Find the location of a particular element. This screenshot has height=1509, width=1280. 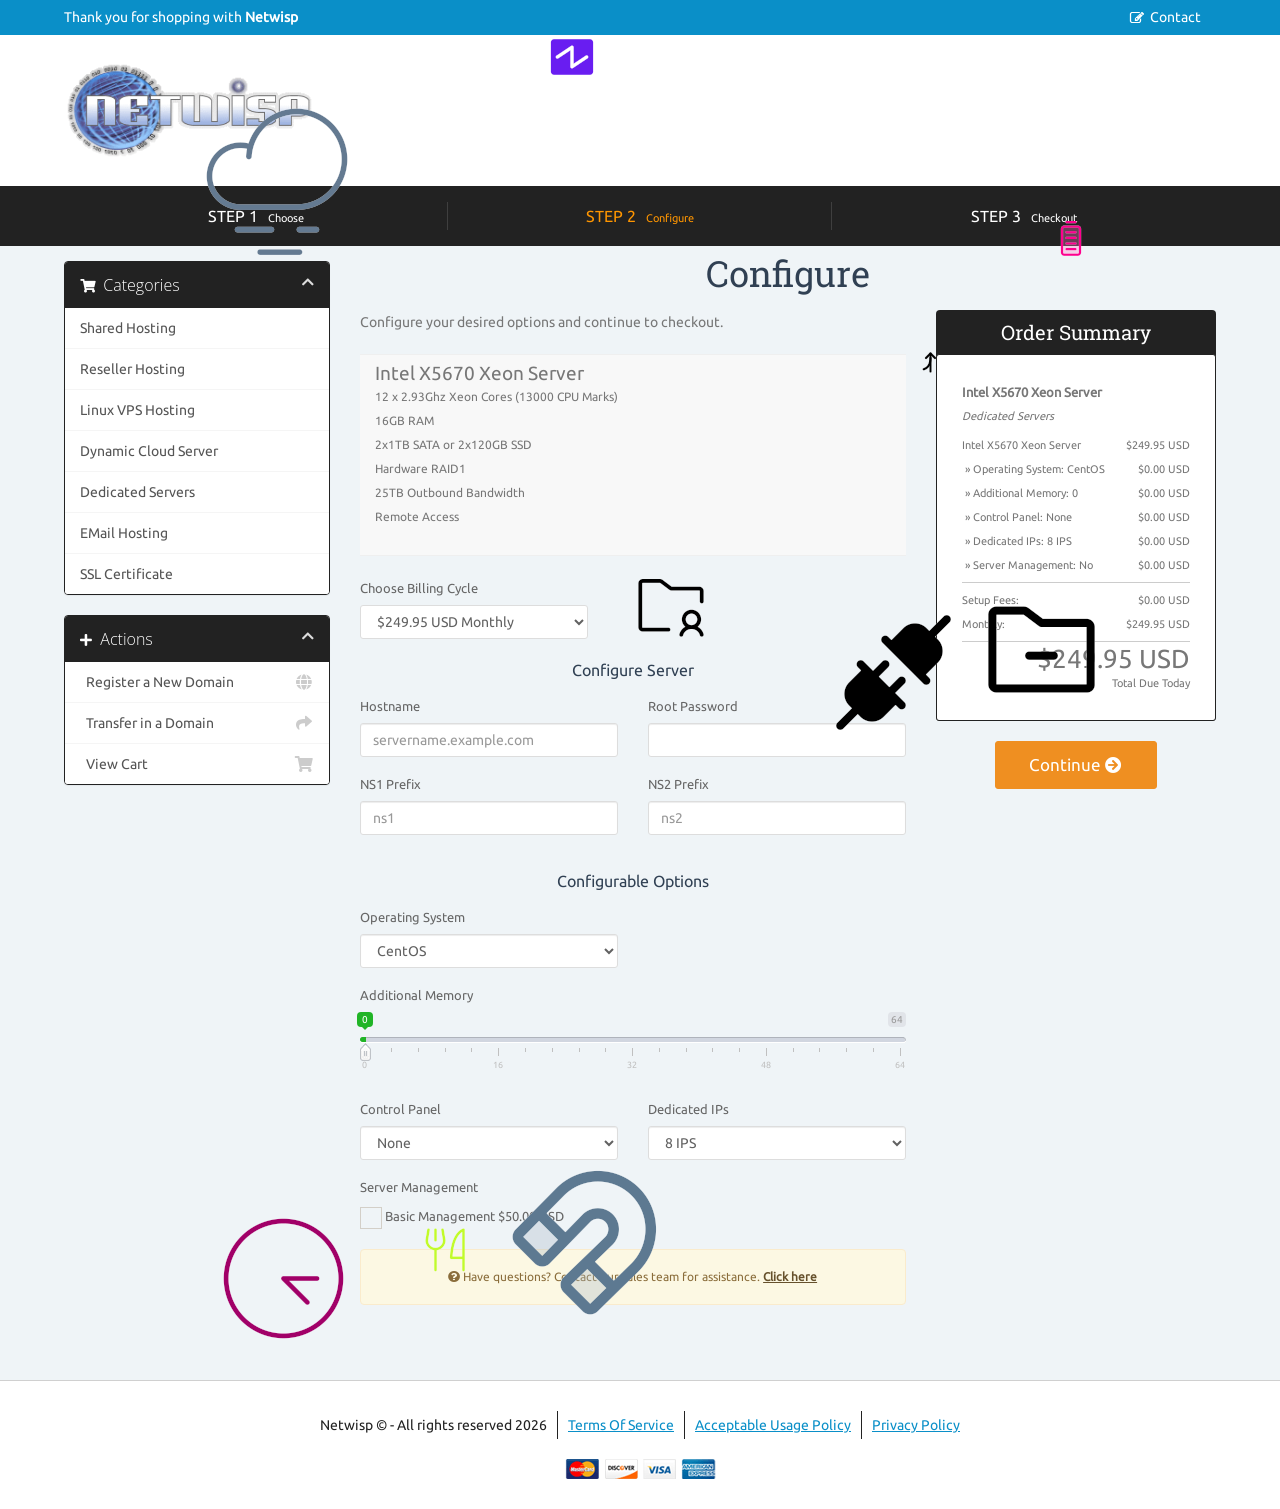

select sawtooth waveform in audio synthesizer is located at coordinates (572, 57).